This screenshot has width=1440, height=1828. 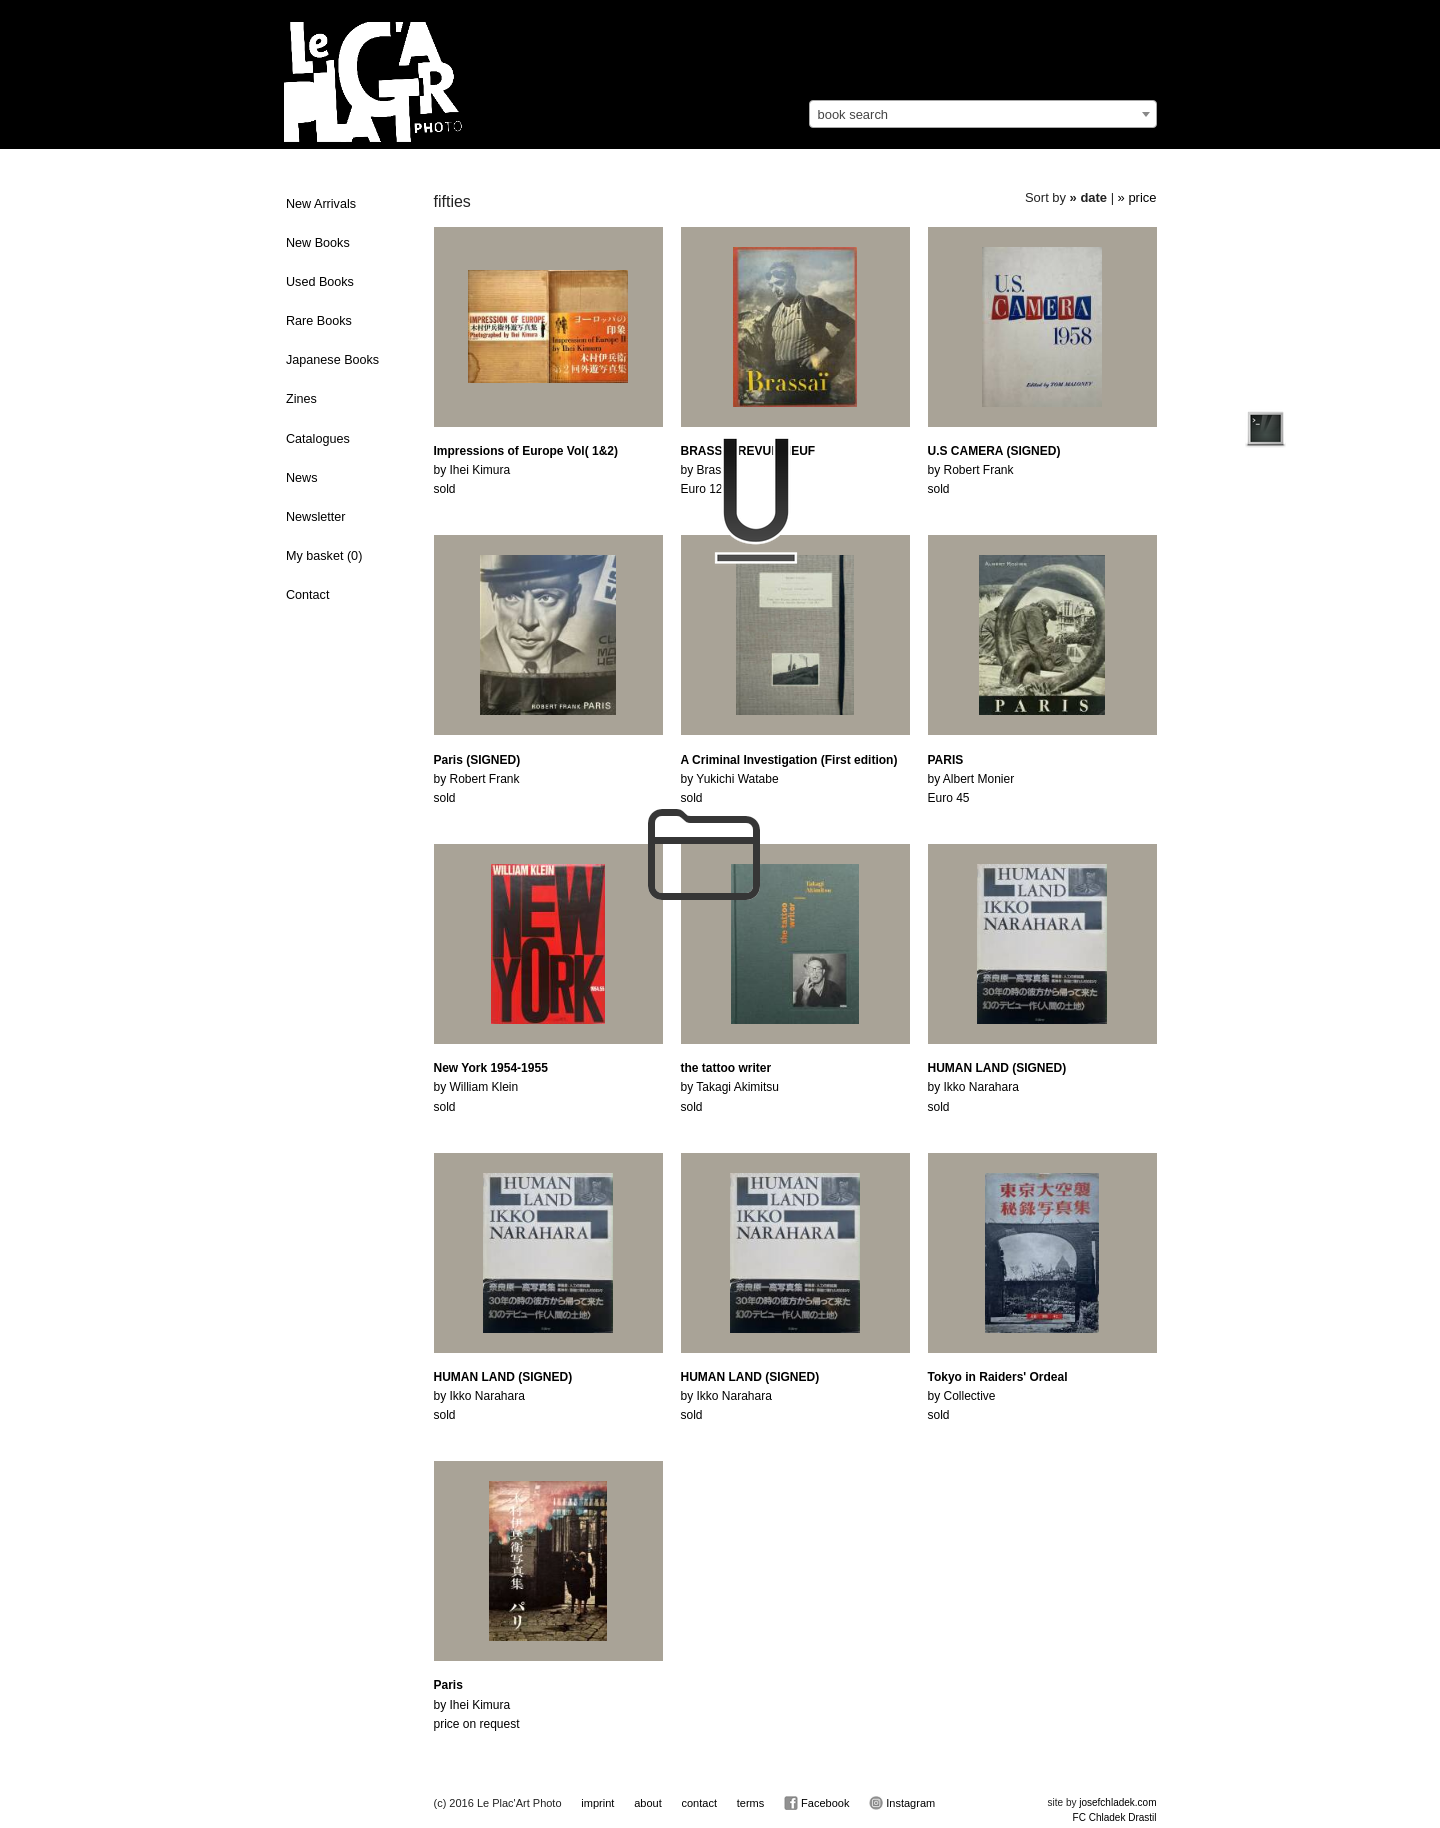 What do you see at coordinates (704, 851) in the screenshot?
I see `access file and folder preferences` at bounding box center [704, 851].